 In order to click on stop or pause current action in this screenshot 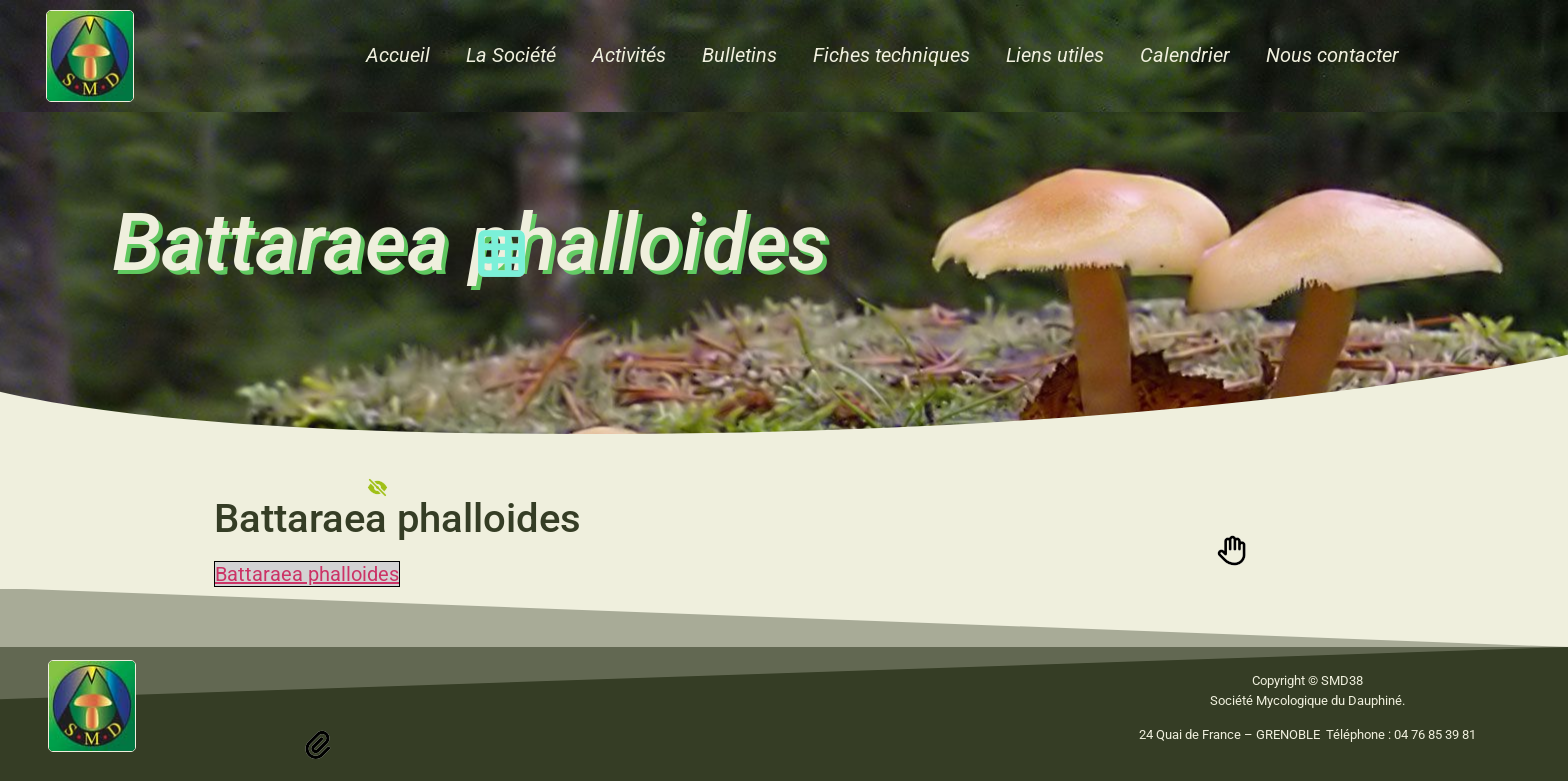, I will do `click(1232, 550)`.